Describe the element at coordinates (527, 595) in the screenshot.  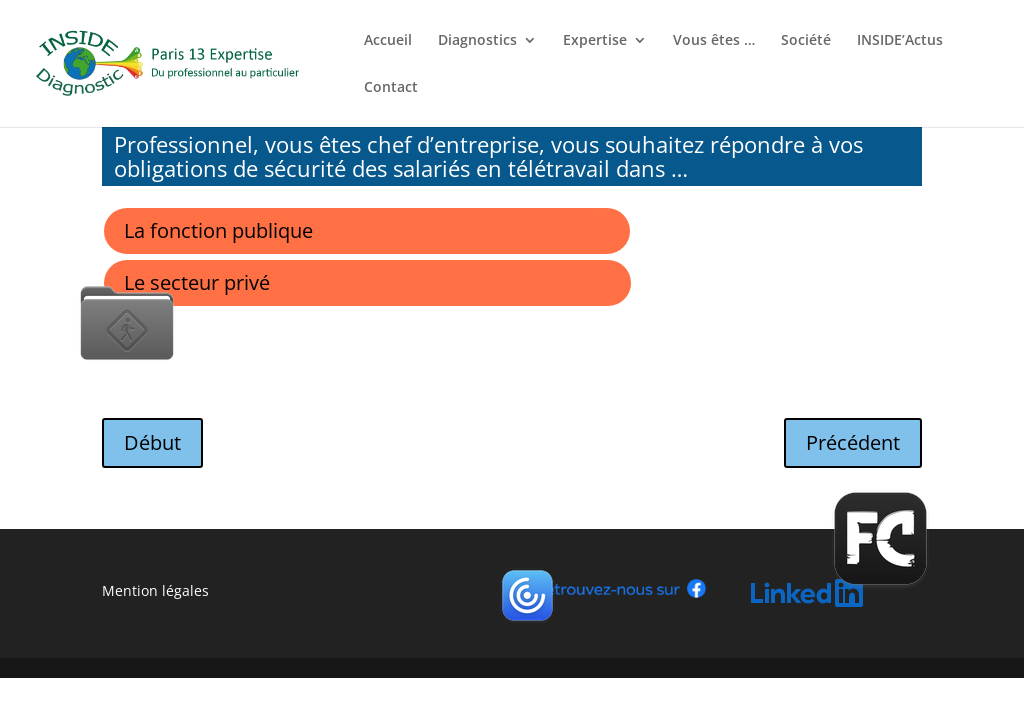
I see `open the receiver app` at that location.